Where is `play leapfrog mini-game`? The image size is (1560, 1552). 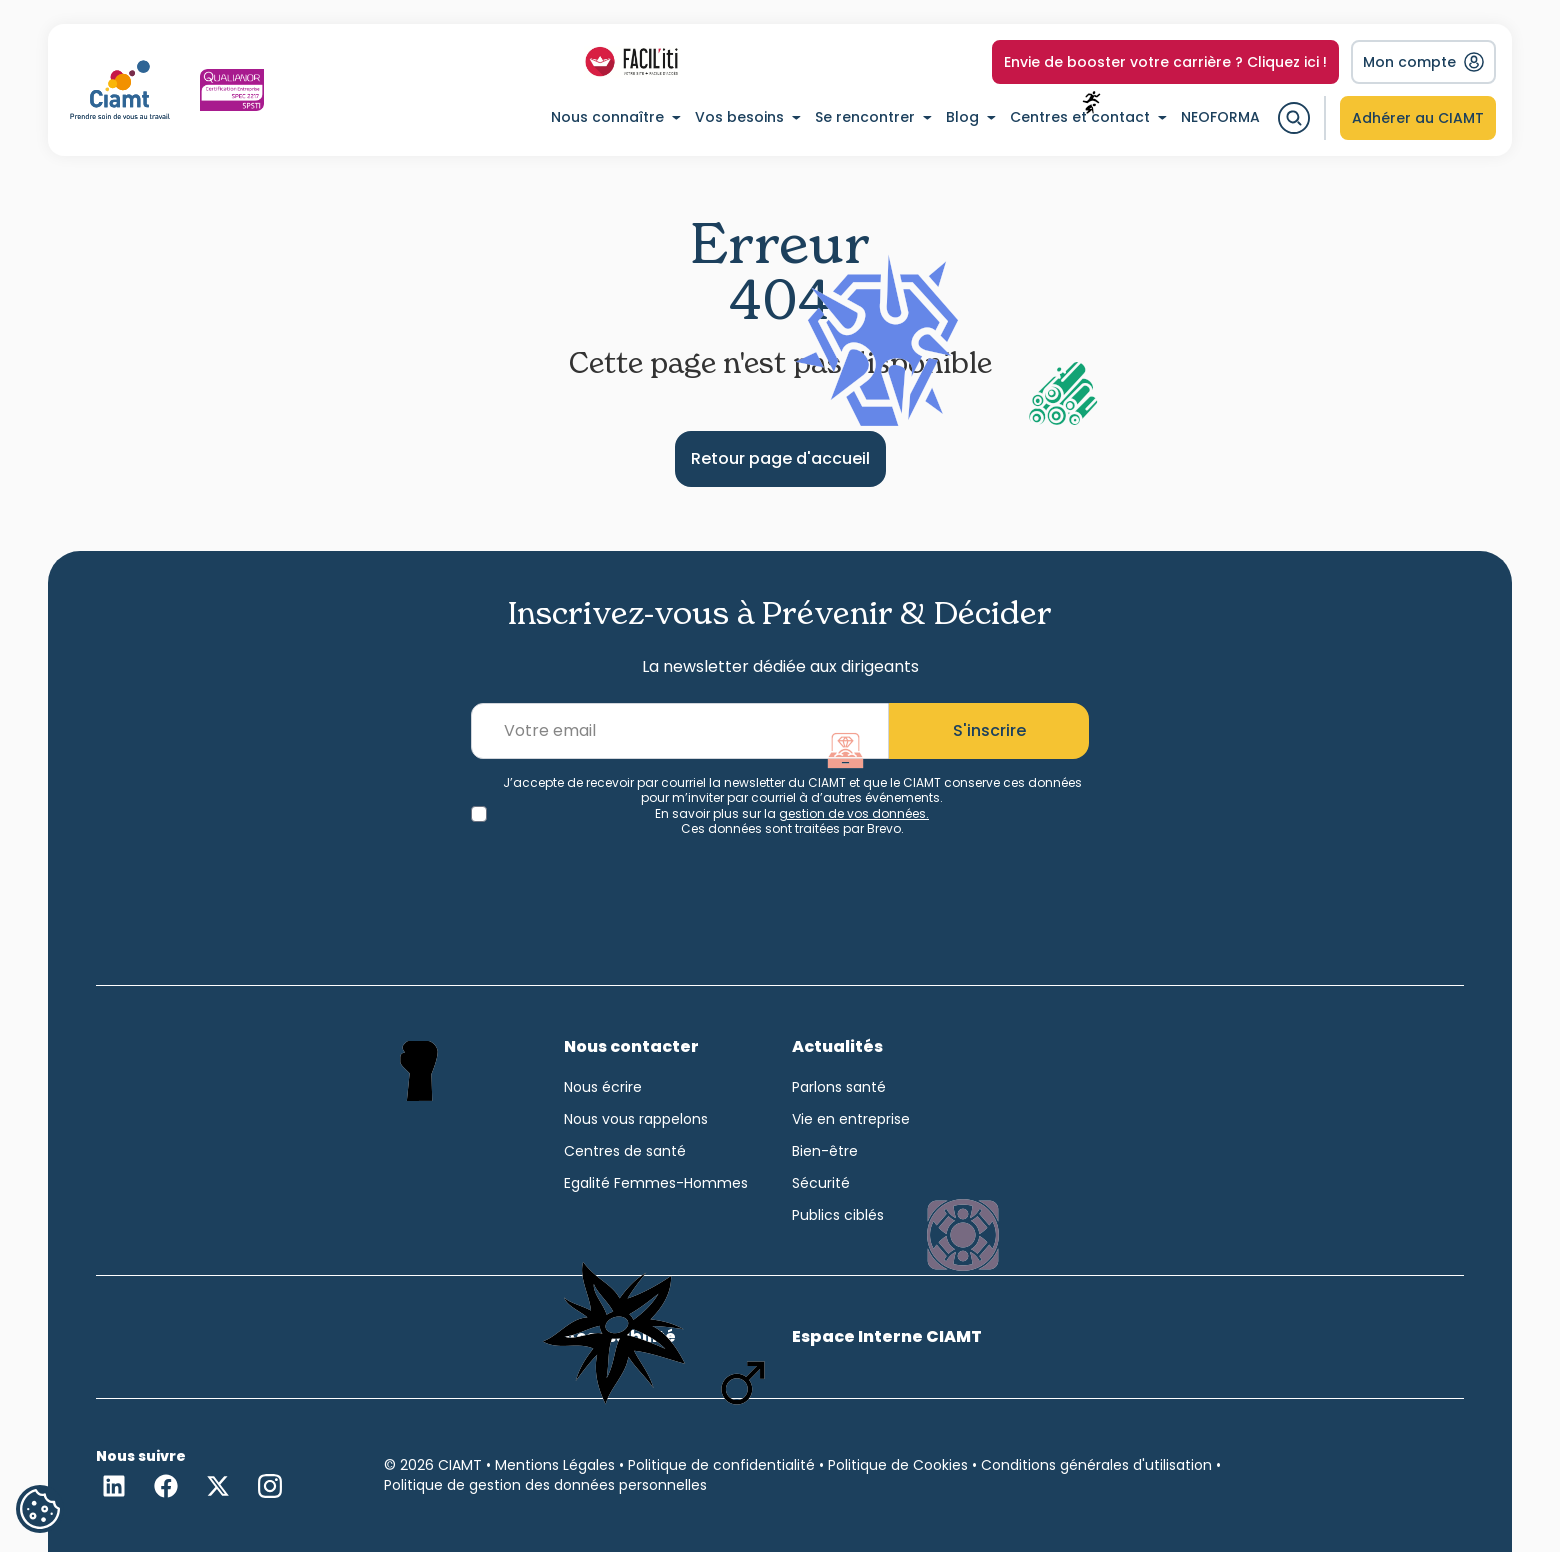
play leapfrog mini-game is located at coordinates (1091, 102).